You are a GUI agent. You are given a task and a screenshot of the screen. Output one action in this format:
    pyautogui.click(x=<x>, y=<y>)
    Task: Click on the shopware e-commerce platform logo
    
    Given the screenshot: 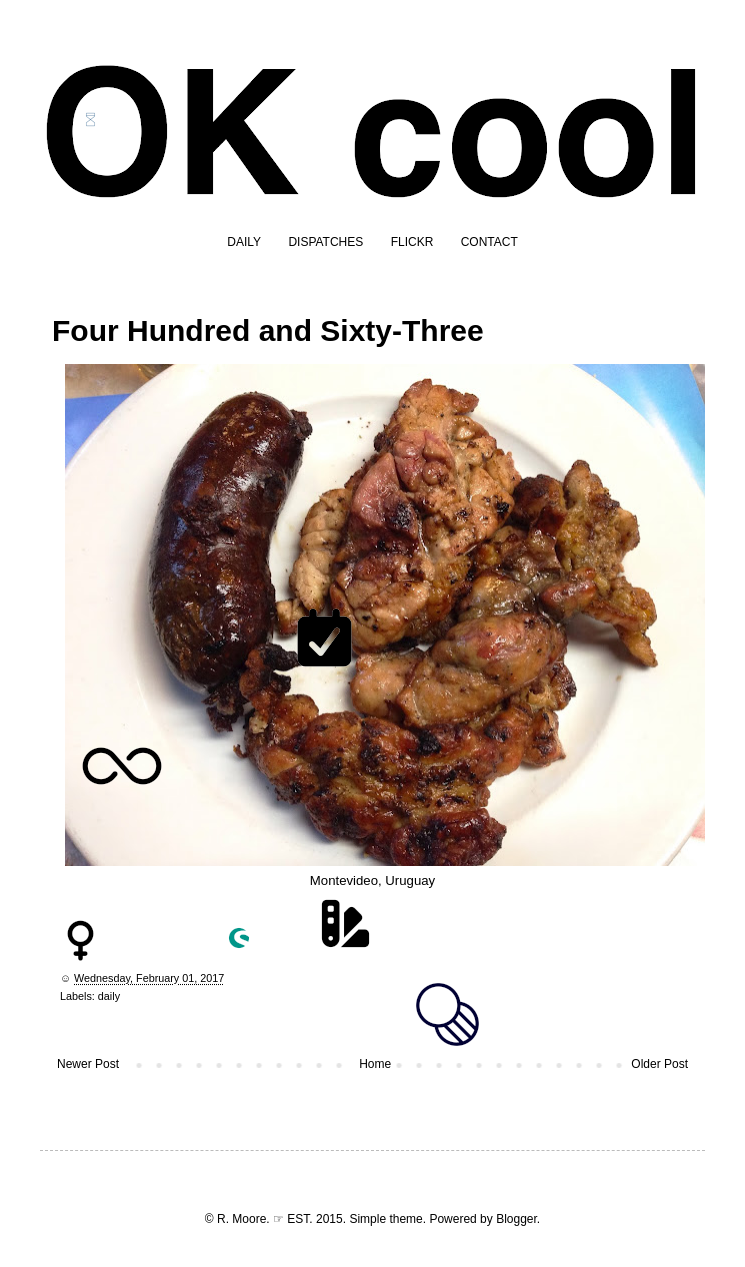 What is the action you would take?
    pyautogui.click(x=239, y=938)
    